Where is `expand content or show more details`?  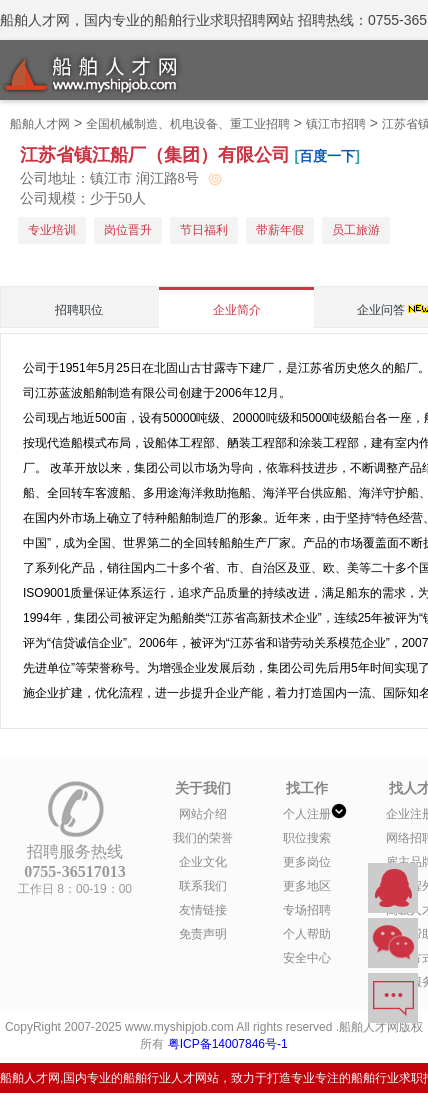
expand content or show more details is located at coordinates (339, 811).